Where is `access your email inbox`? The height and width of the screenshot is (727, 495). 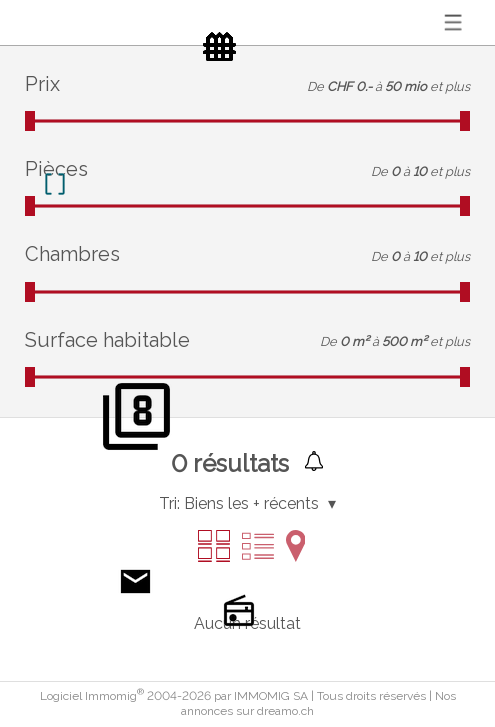 access your email inbox is located at coordinates (135, 581).